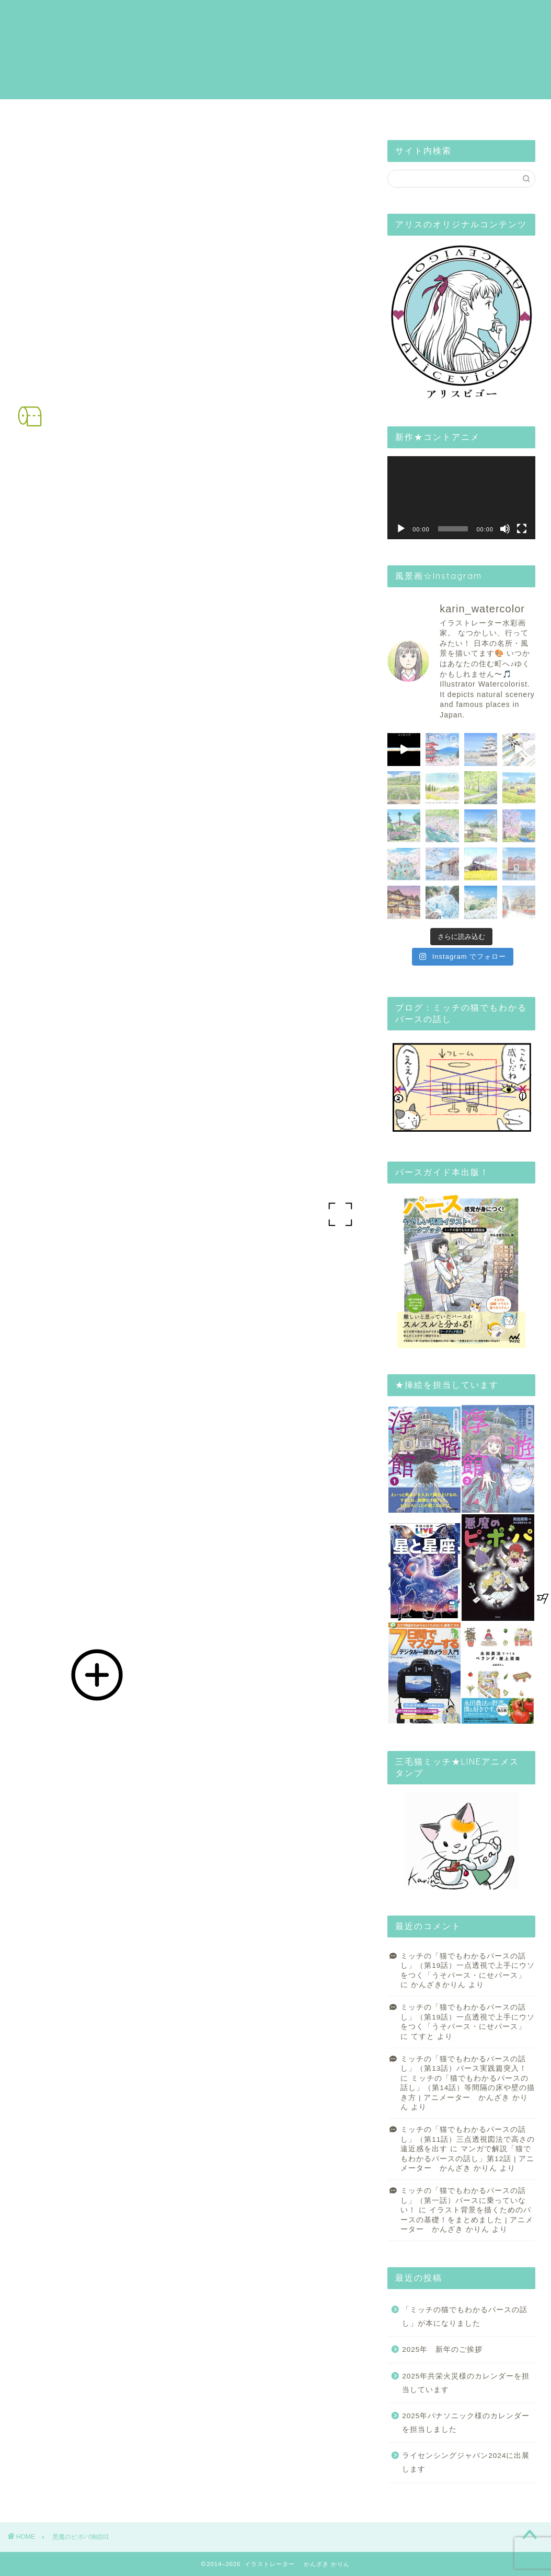 The height and width of the screenshot is (2576, 551). What do you see at coordinates (97, 1675) in the screenshot?
I see `add a new item` at bounding box center [97, 1675].